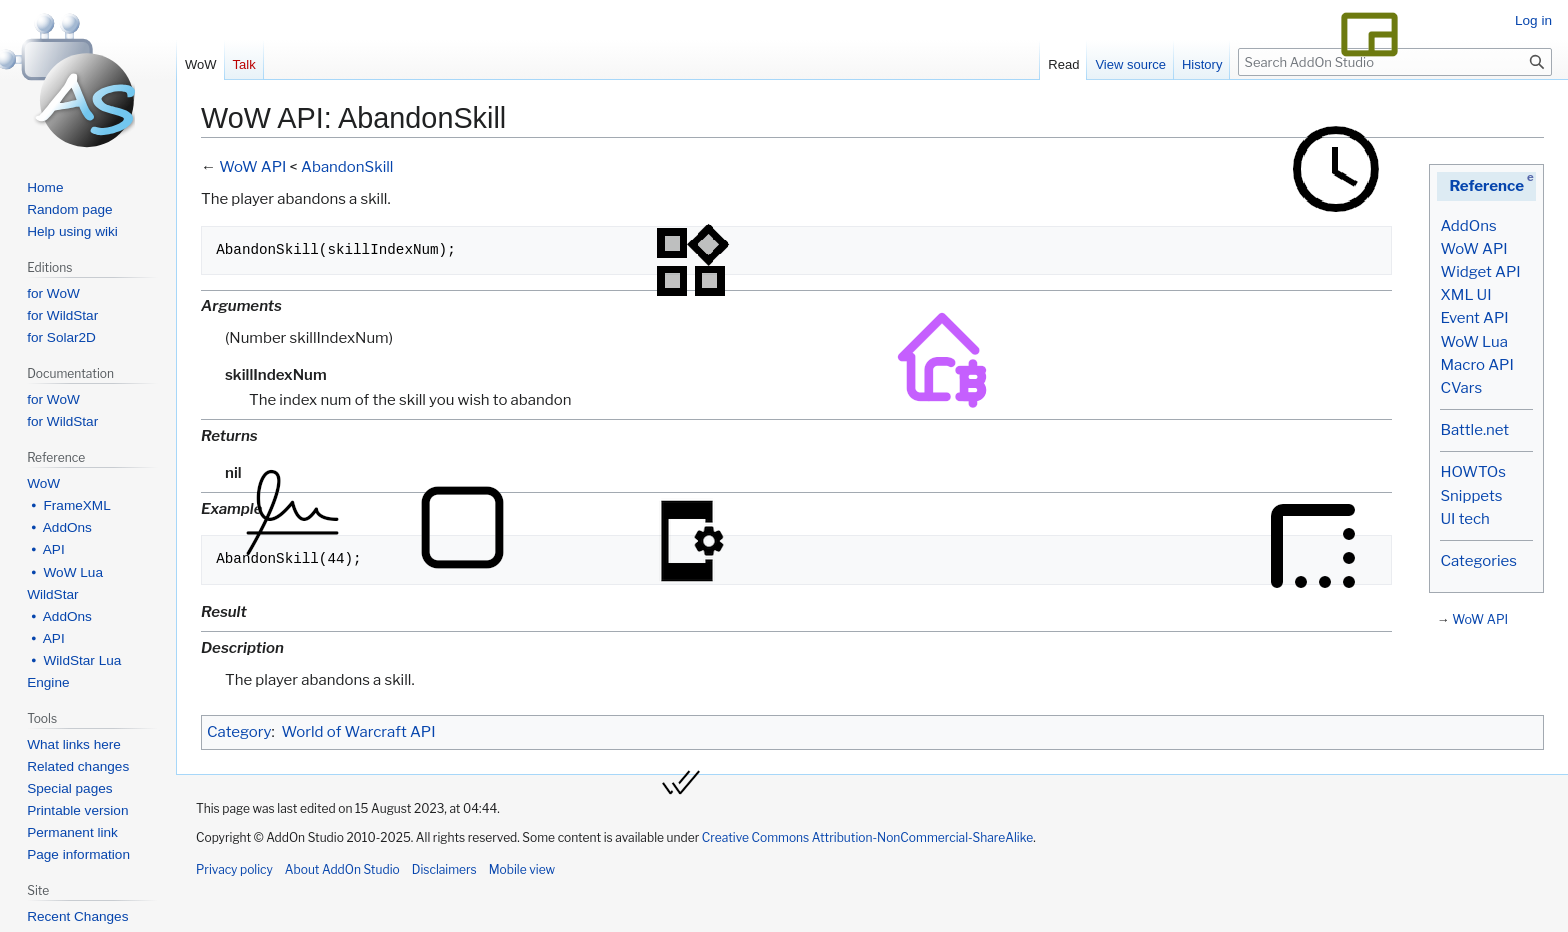  I want to click on apply border to top and left edges, so click(1313, 546).